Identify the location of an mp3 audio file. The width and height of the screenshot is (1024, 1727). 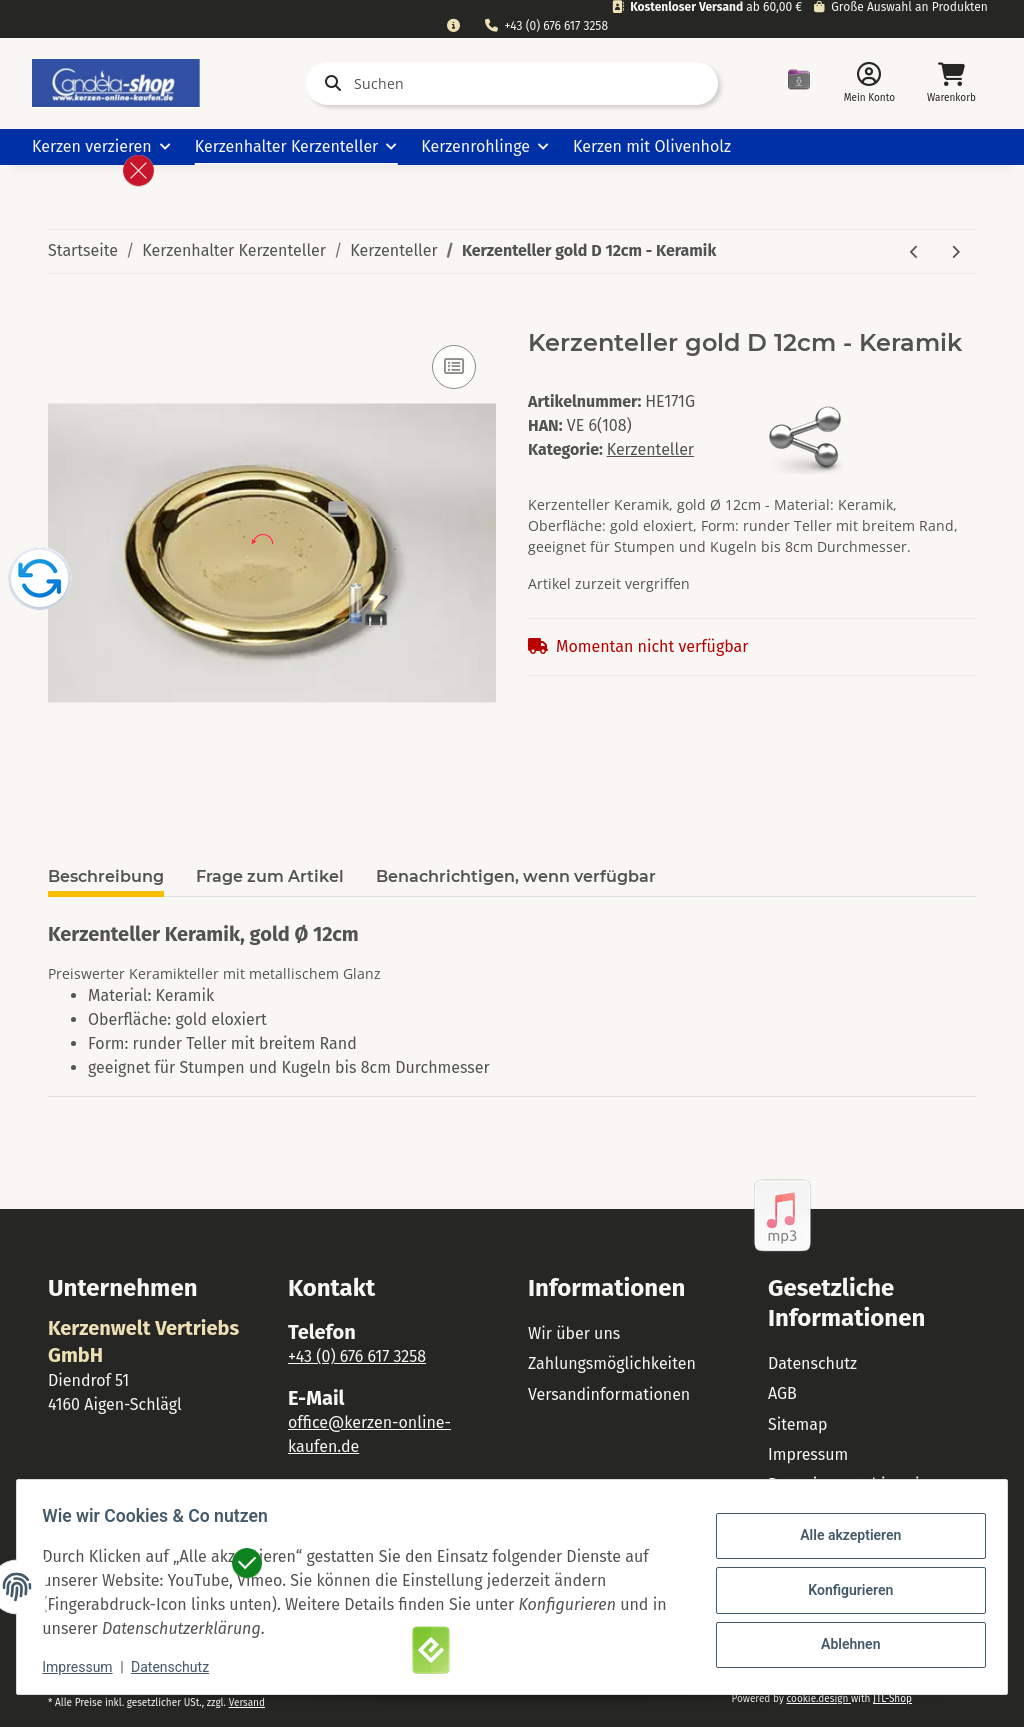
(782, 1215).